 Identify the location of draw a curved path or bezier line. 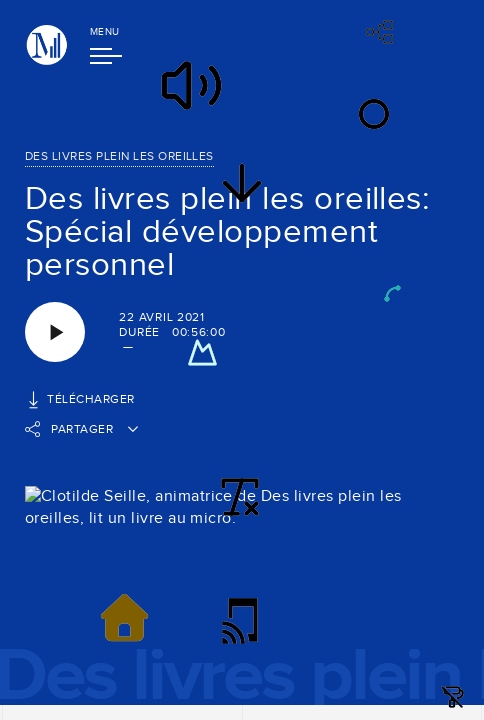
(392, 293).